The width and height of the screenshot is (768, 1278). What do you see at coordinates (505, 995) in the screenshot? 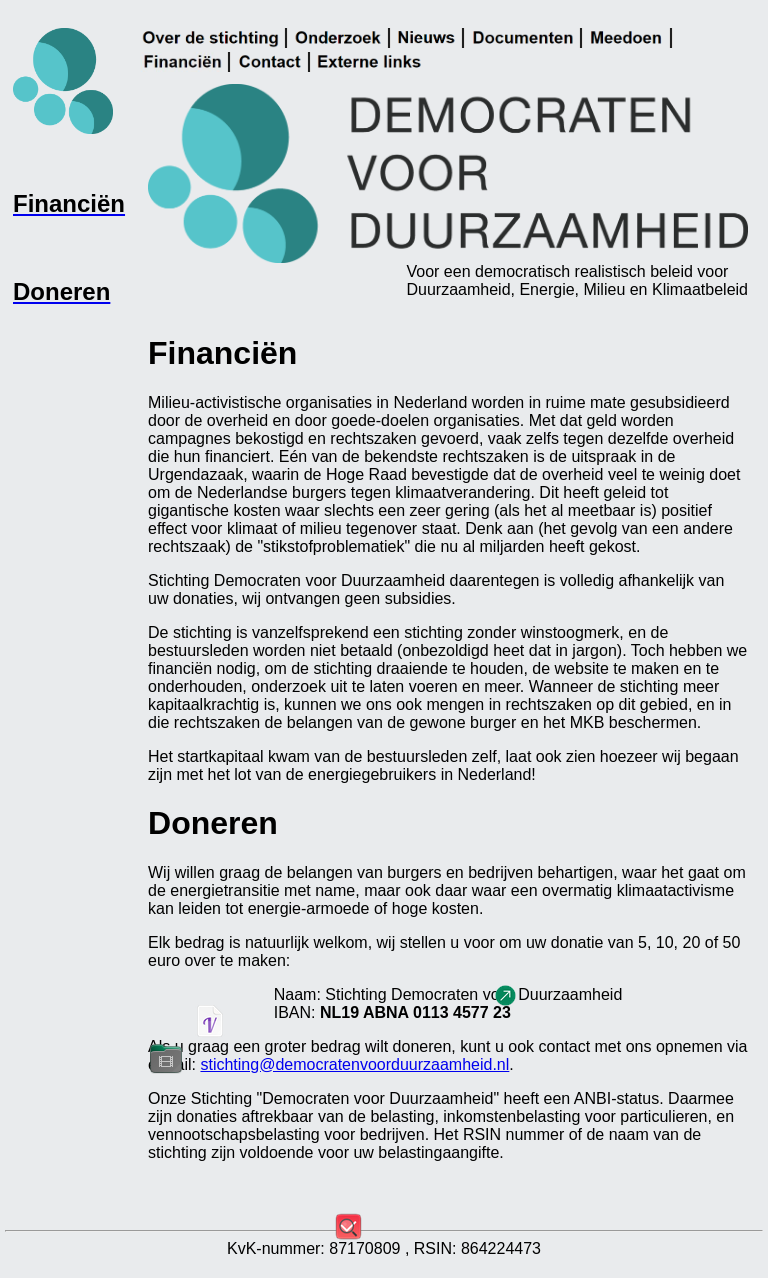
I see `indicates a symbolic link or shortcut to another file` at bounding box center [505, 995].